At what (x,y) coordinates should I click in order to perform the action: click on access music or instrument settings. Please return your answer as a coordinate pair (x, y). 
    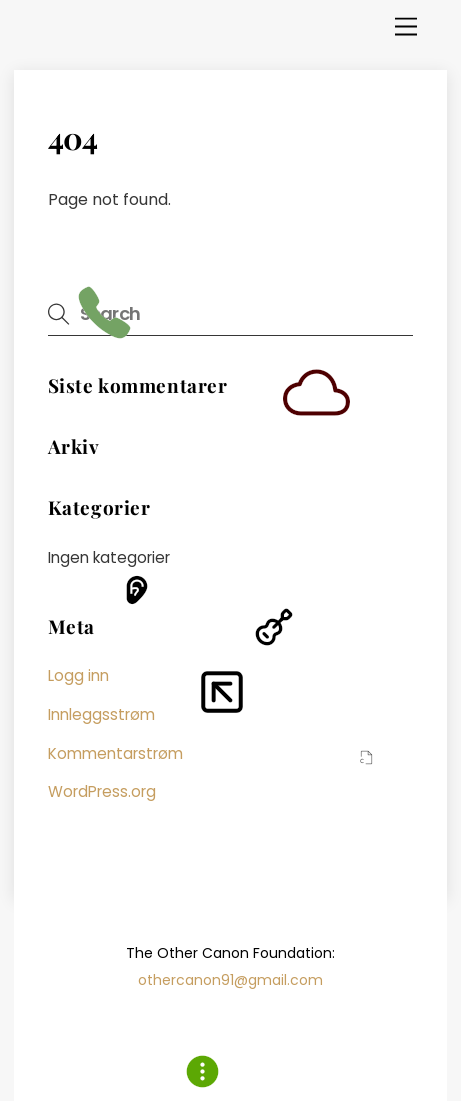
    Looking at the image, I should click on (274, 627).